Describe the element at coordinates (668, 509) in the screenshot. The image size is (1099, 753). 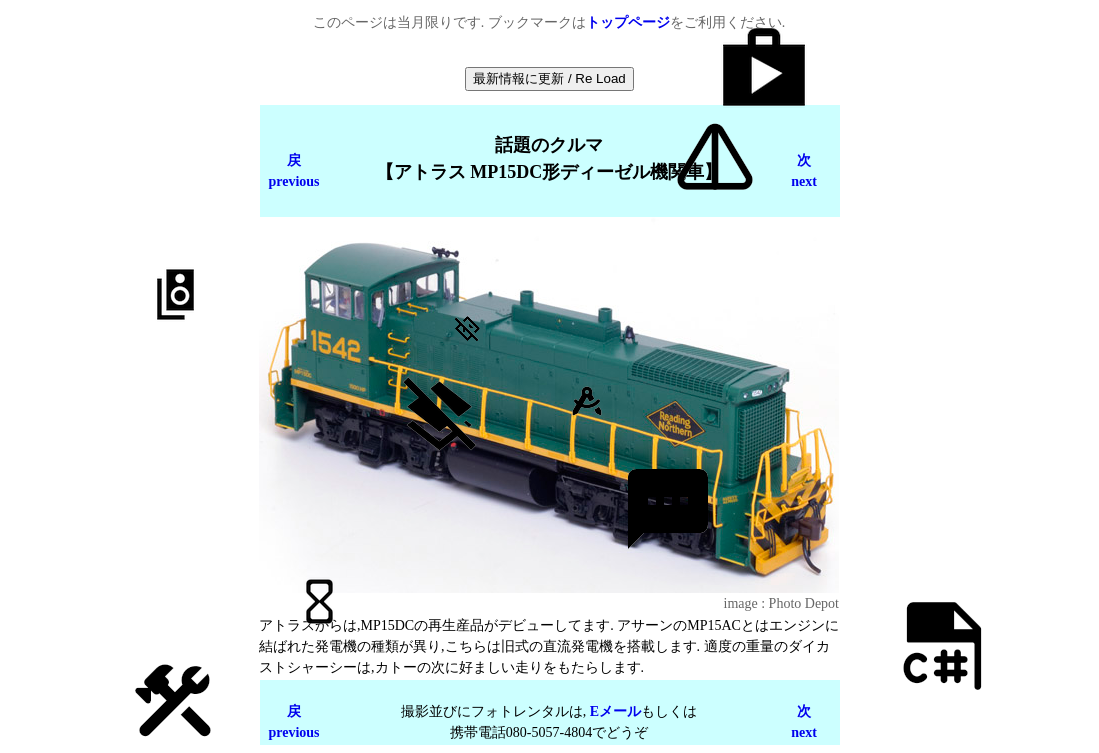
I see `open text messaging app` at that location.